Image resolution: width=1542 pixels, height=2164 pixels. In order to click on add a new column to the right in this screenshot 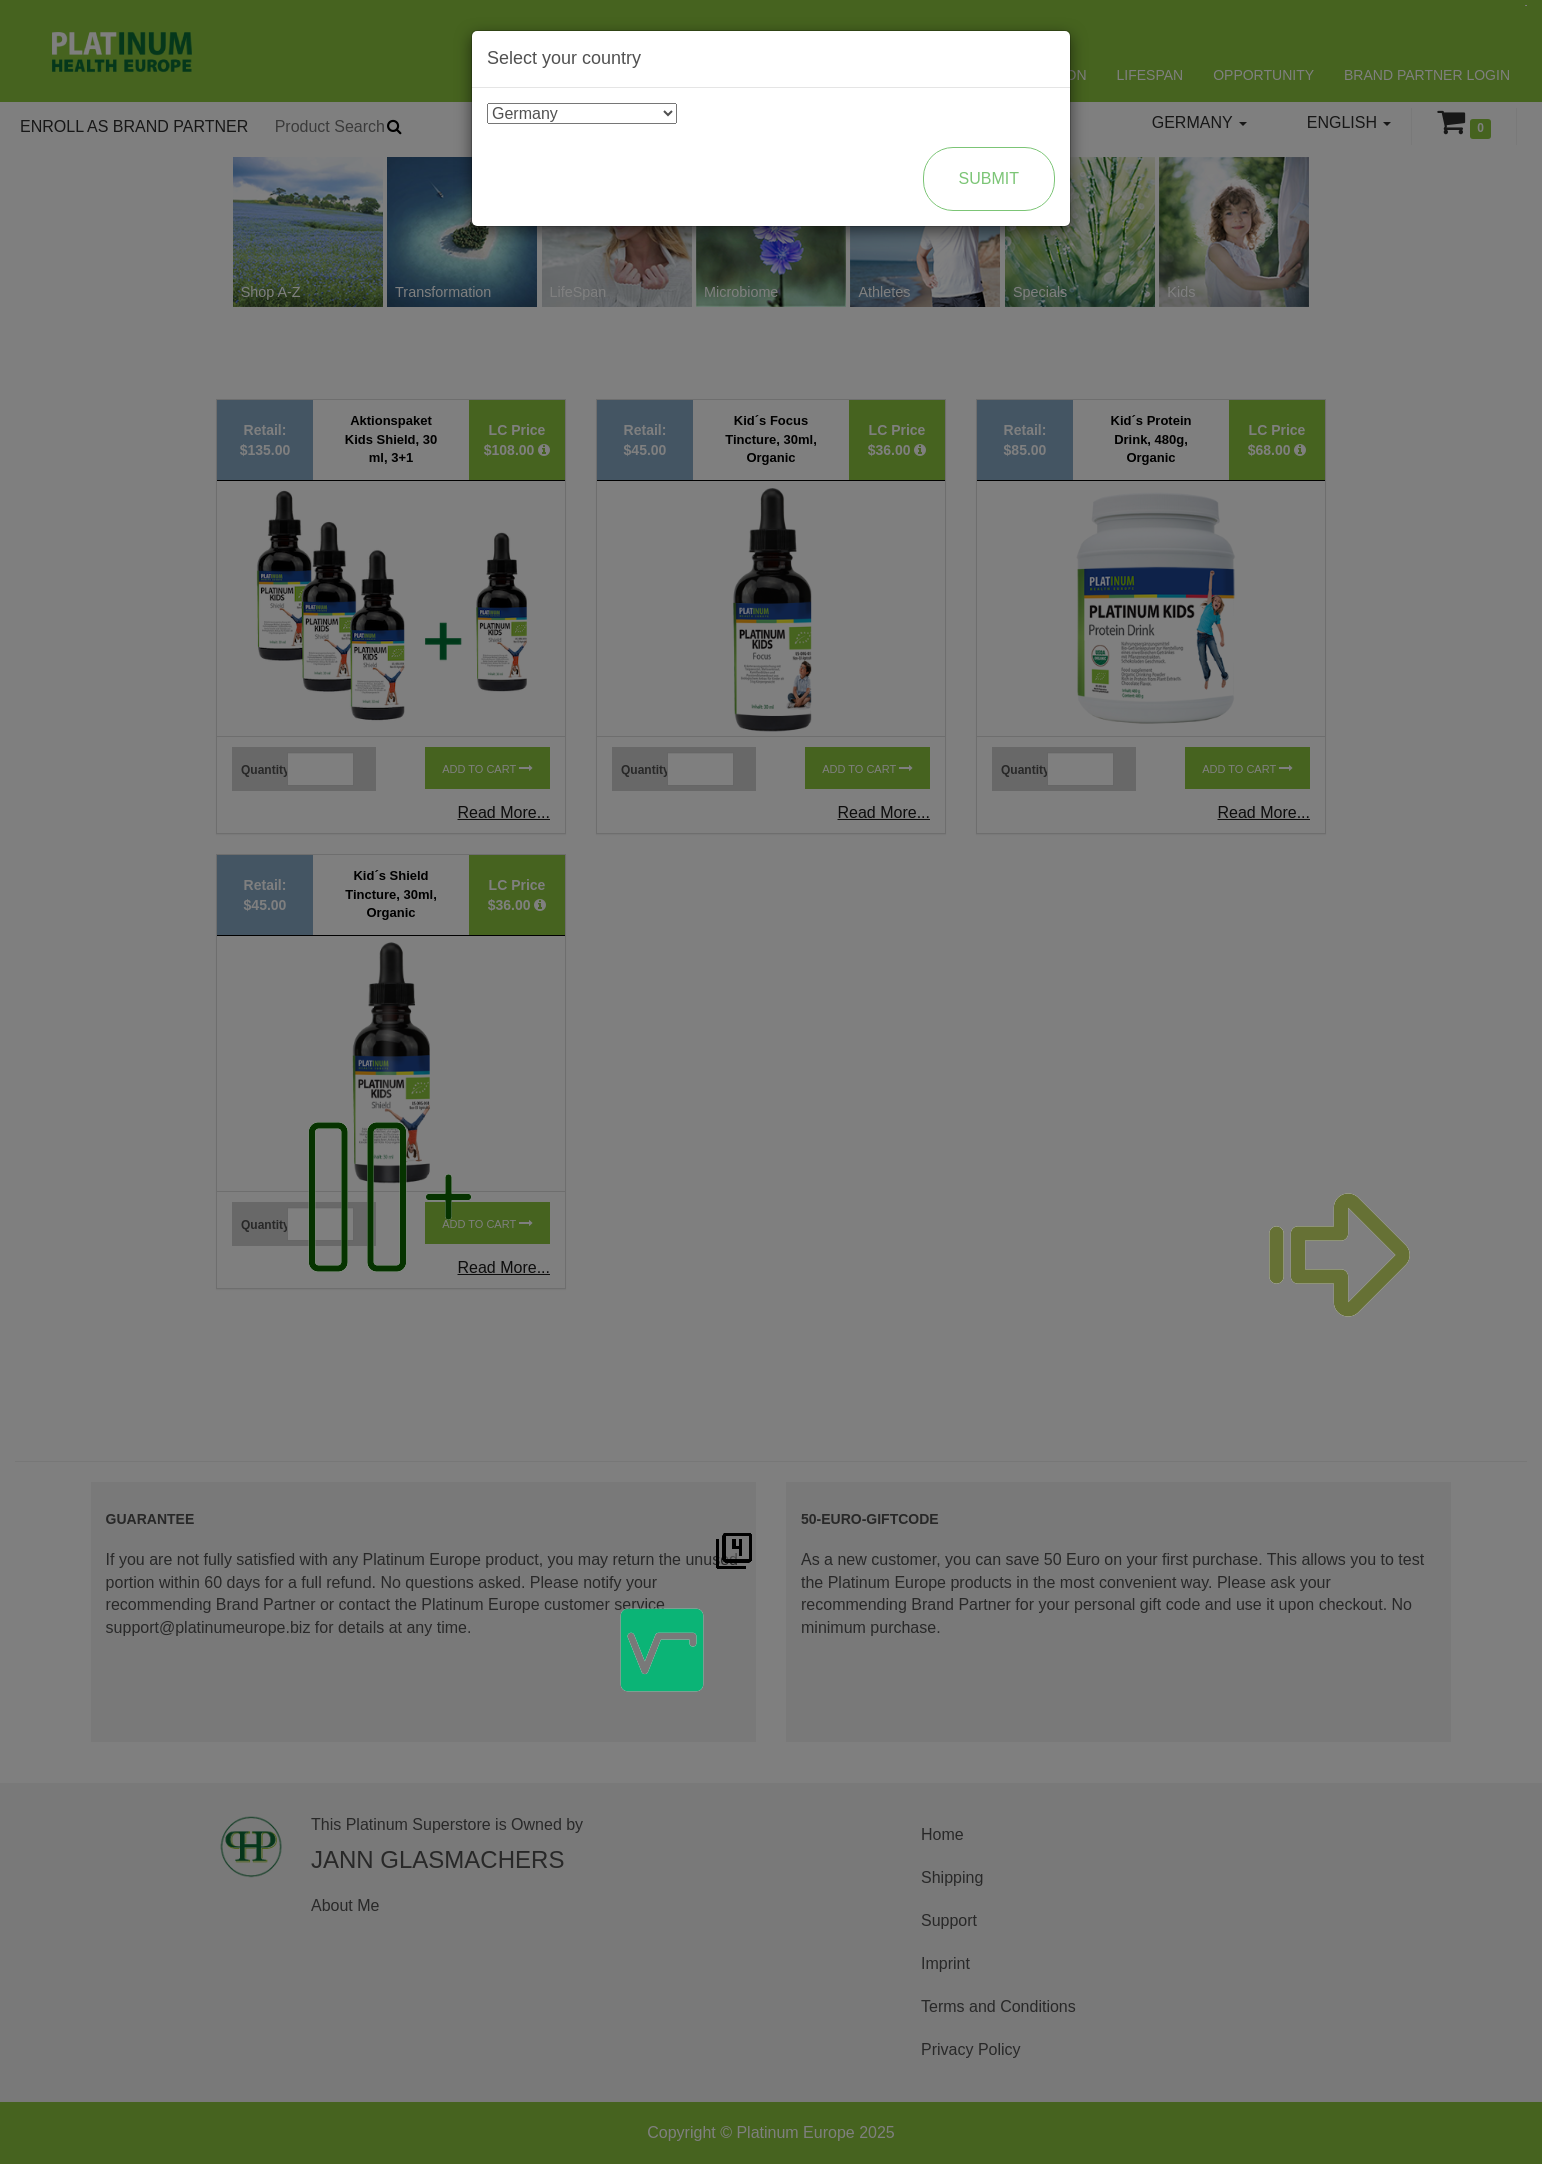, I will do `click(377, 1197)`.